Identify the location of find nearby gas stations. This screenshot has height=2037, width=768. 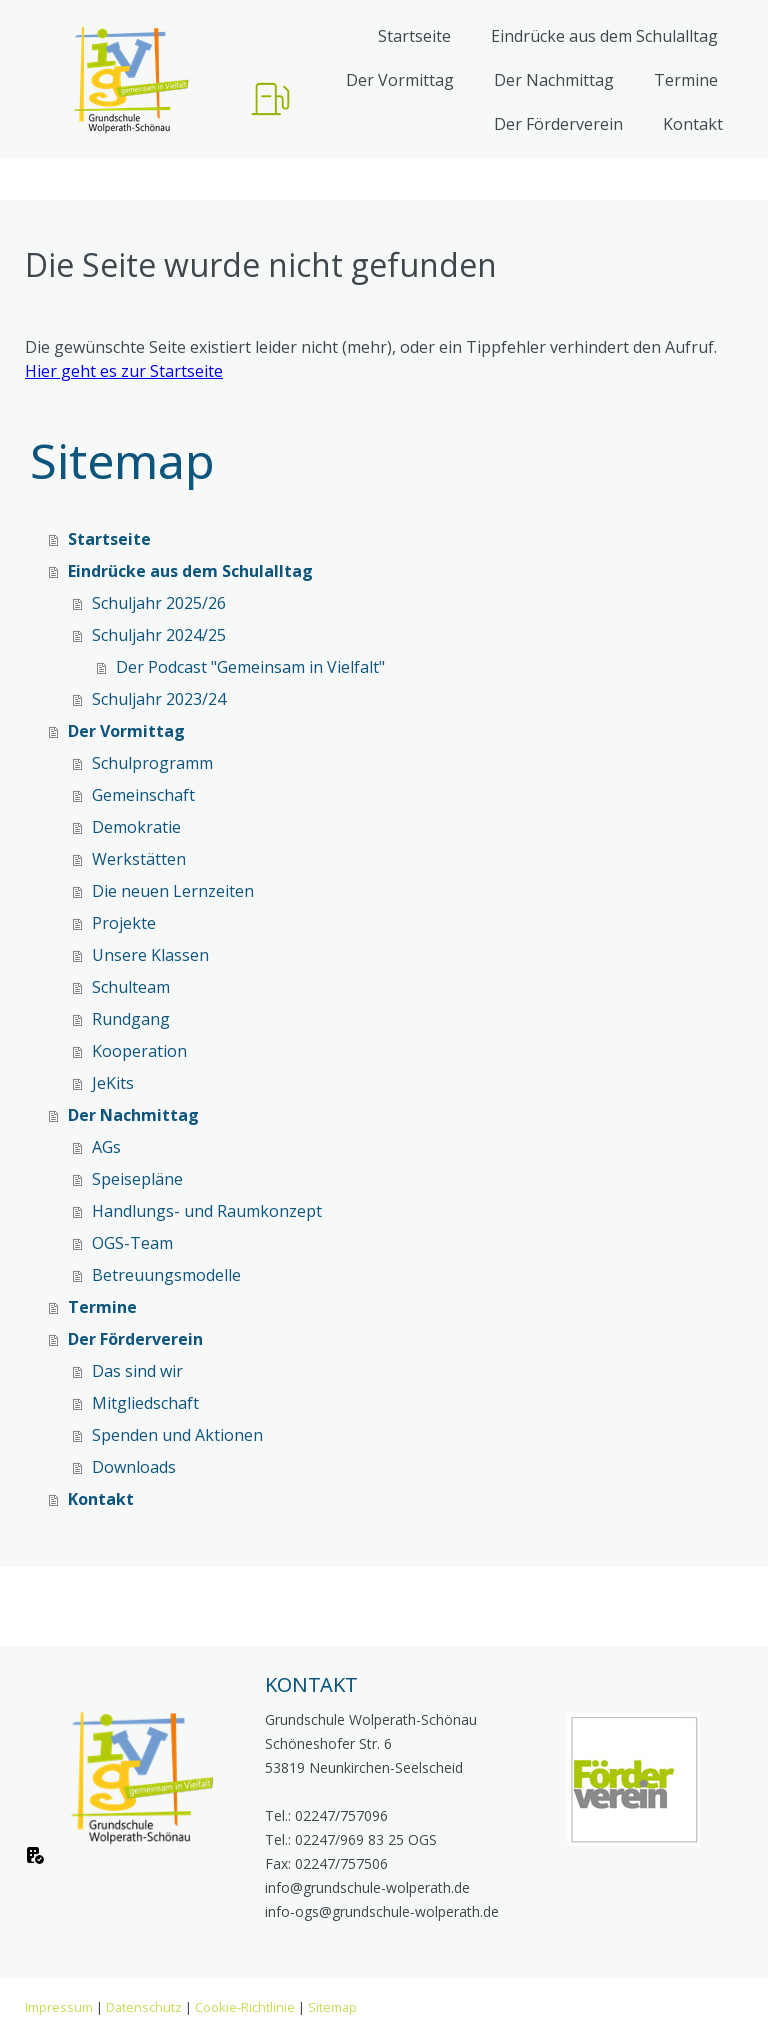
(269, 99).